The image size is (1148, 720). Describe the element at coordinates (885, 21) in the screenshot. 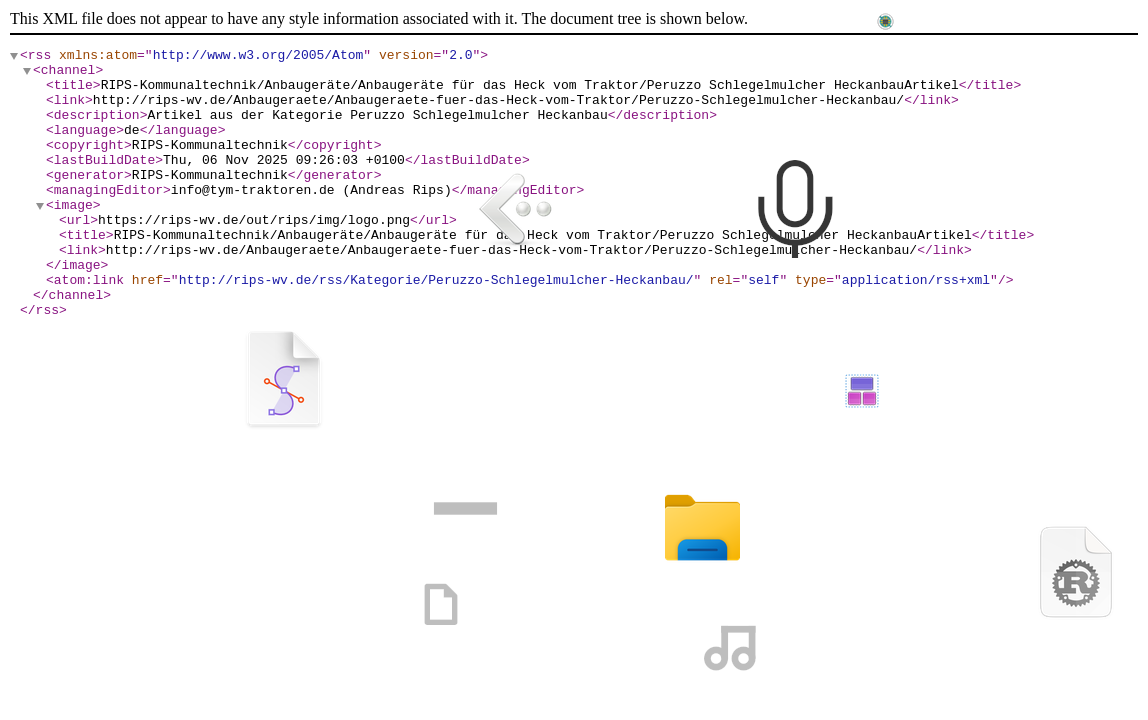

I see `access hardware driver settings` at that location.